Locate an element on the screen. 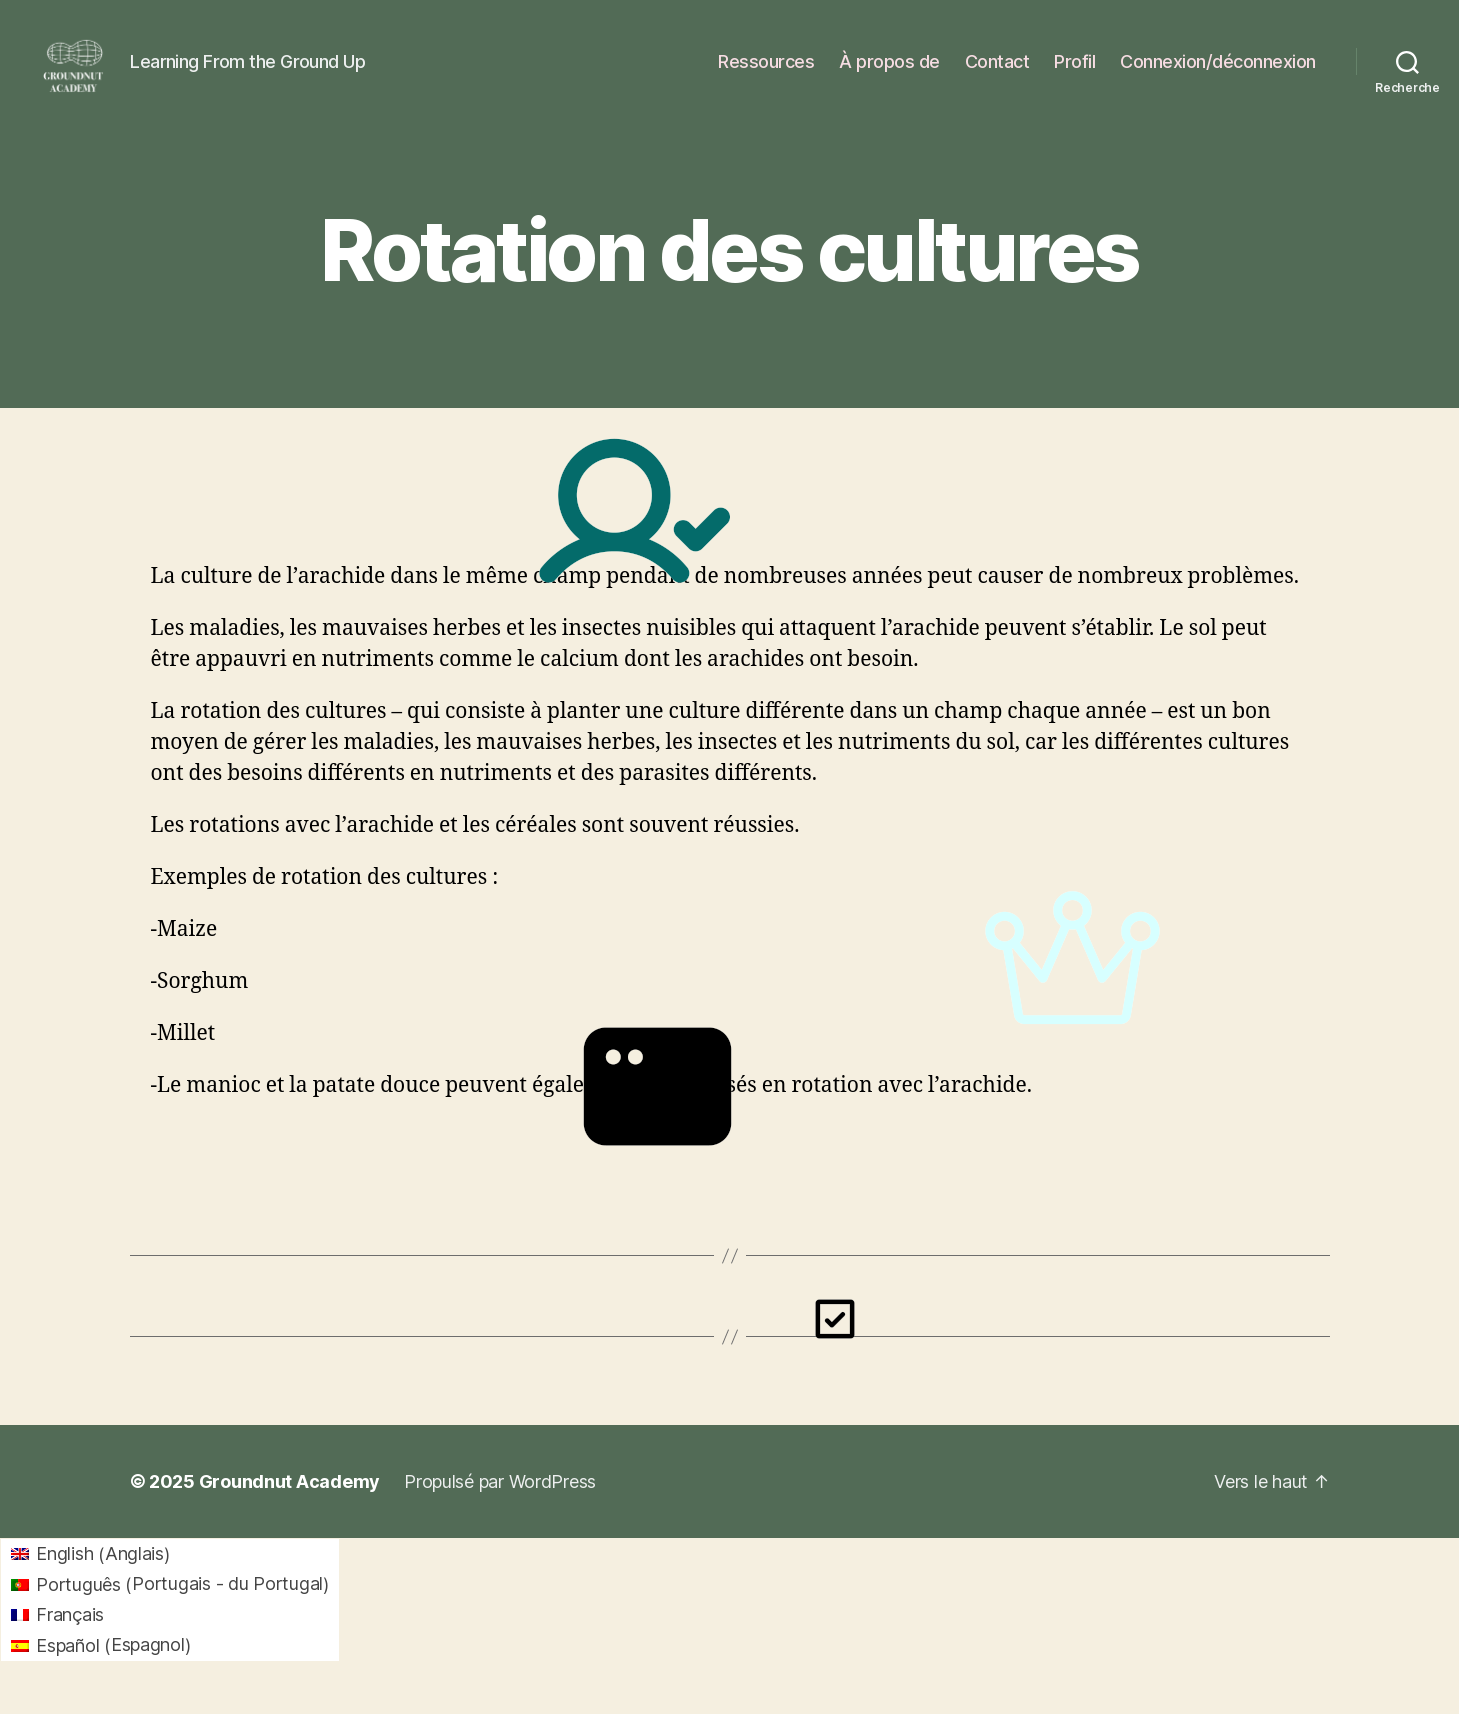 The width and height of the screenshot is (1459, 1714). indicates premium or VIP membership status is located at coordinates (1072, 966).